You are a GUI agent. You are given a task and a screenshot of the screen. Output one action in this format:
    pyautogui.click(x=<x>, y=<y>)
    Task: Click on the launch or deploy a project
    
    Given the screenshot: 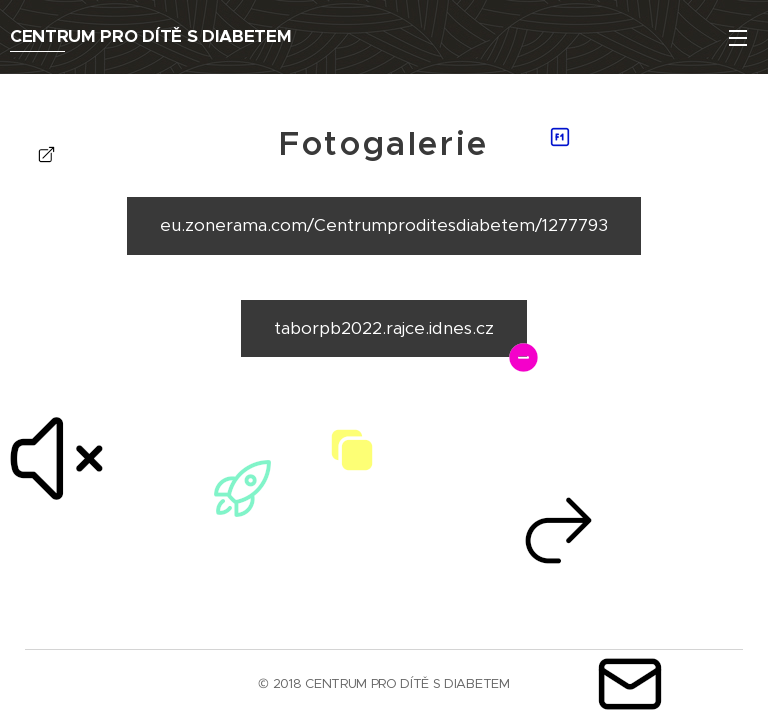 What is the action you would take?
    pyautogui.click(x=242, y=488)
    